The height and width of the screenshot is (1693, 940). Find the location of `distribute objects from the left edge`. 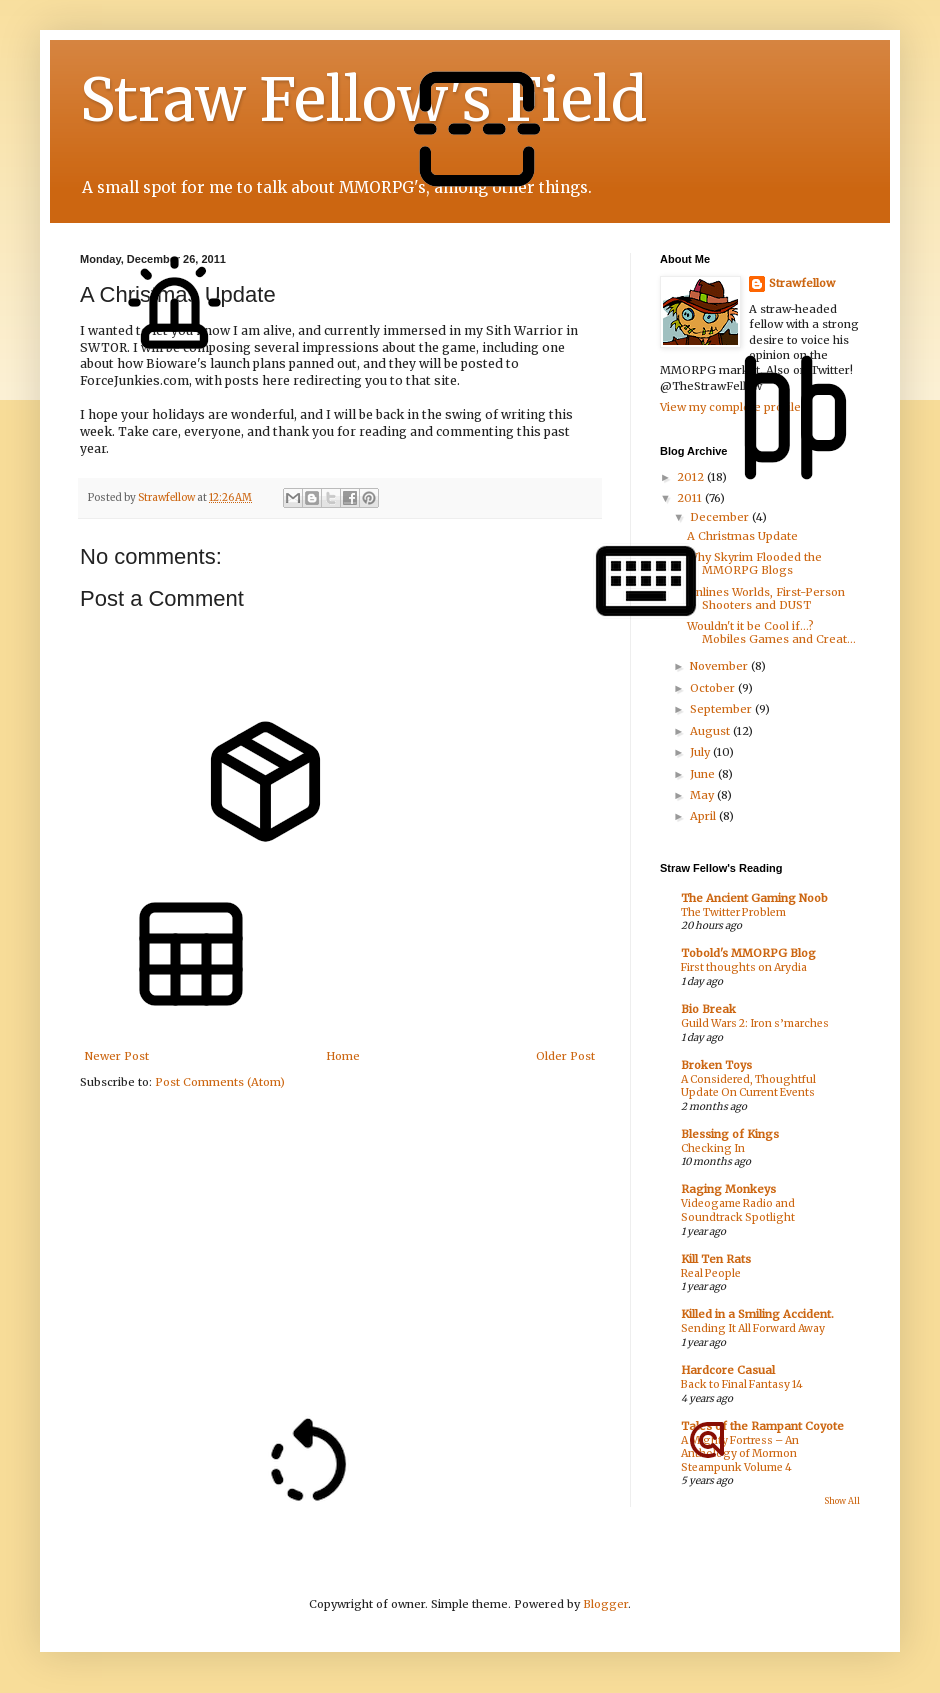

distribute objects from the left edge is located at coordinates (795, 417).